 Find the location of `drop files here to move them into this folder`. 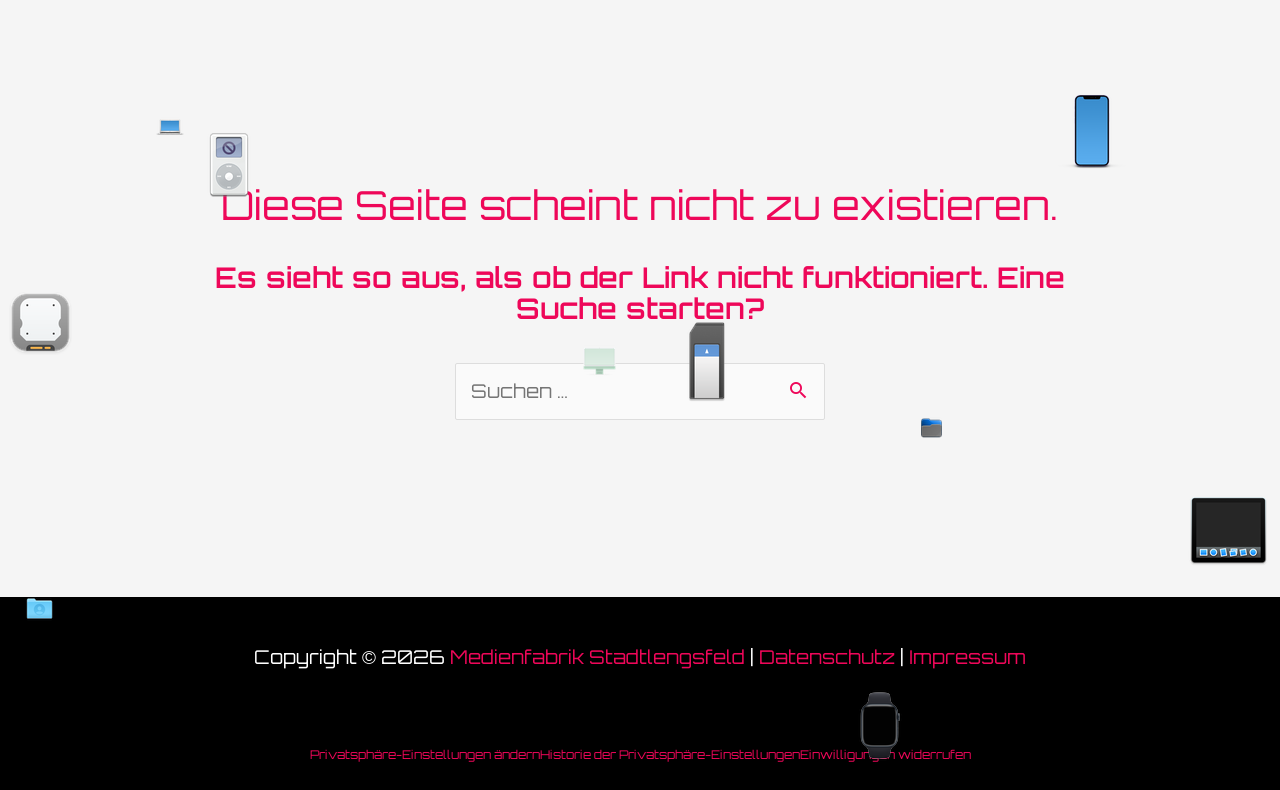

drop files here to move them into this folder is located at coordinates (931, 427).